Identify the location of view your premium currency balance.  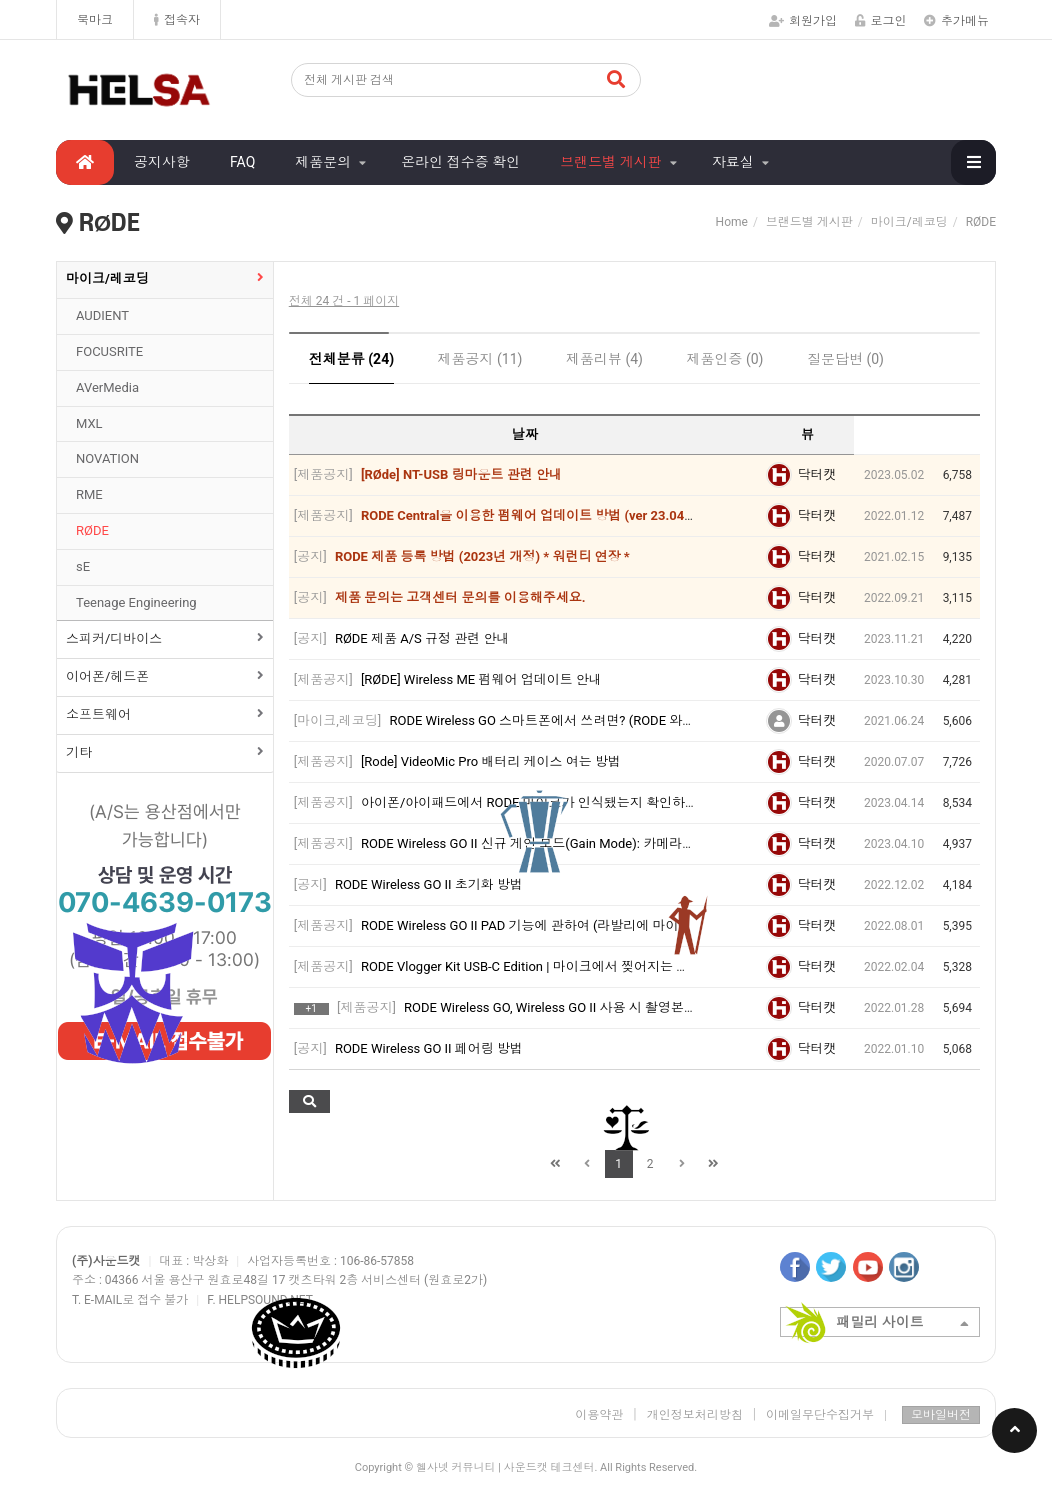
(296, 1333).